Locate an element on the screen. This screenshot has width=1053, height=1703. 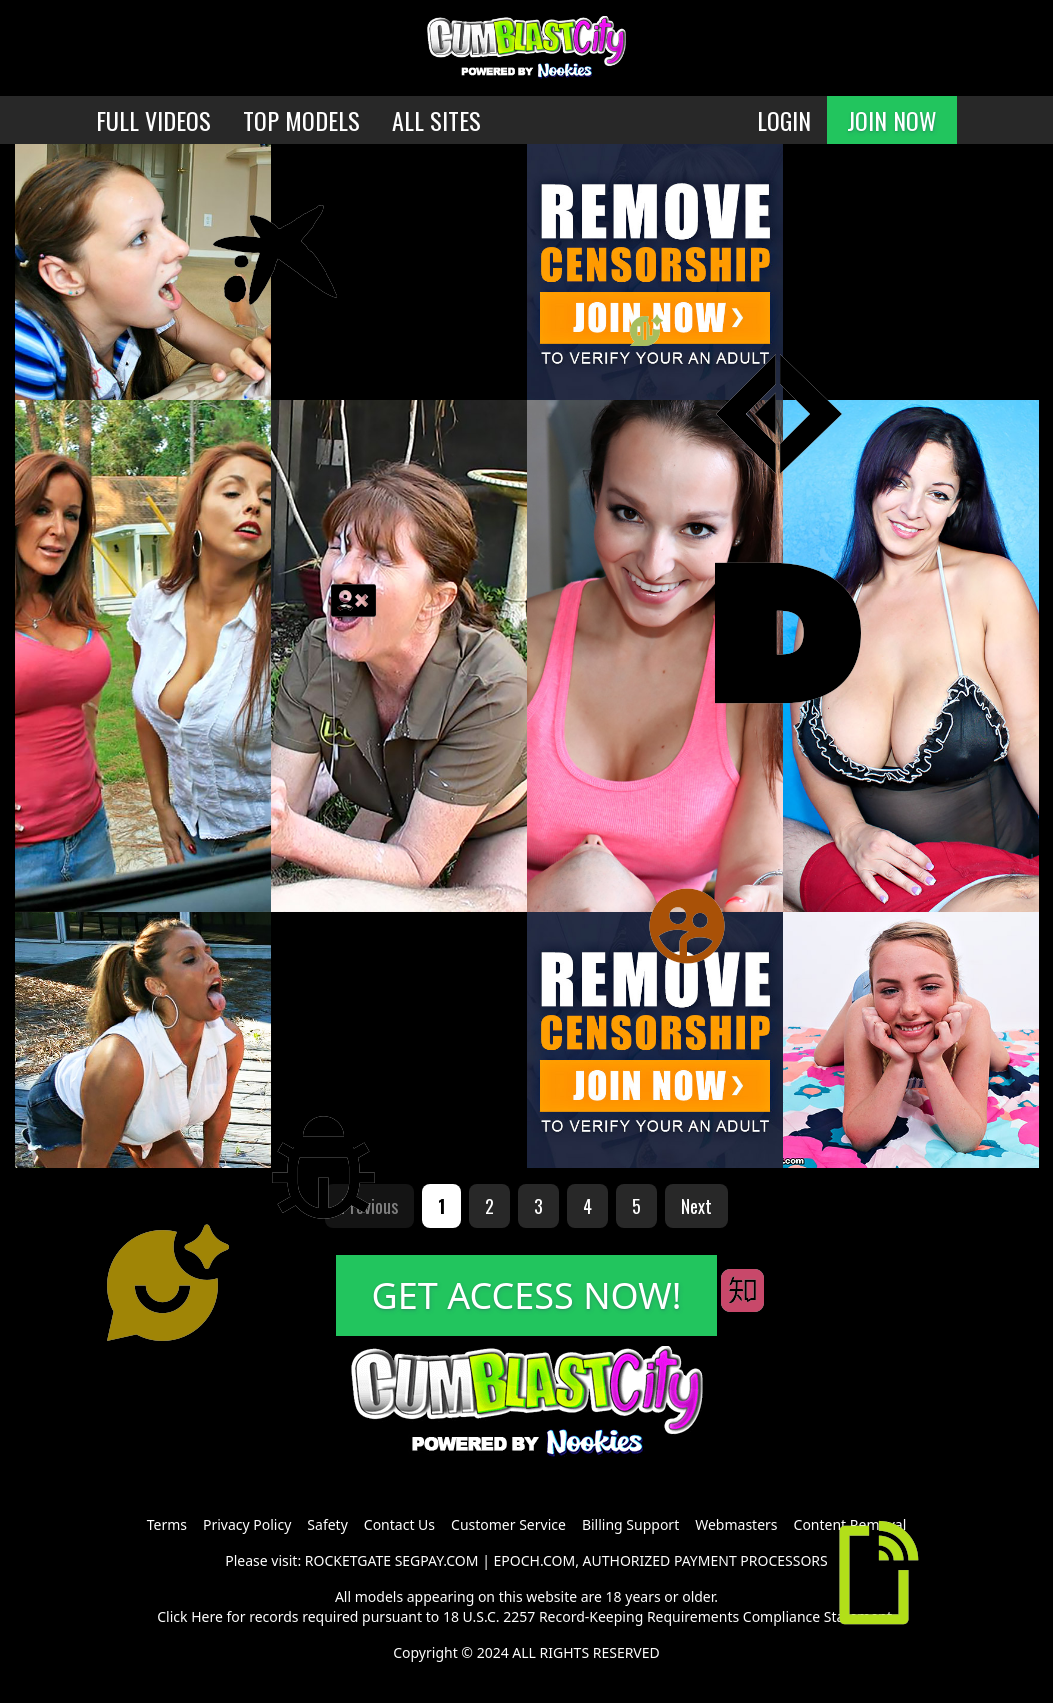
open the CaixaBank mobile banking app is located at coordinates (275, 255).